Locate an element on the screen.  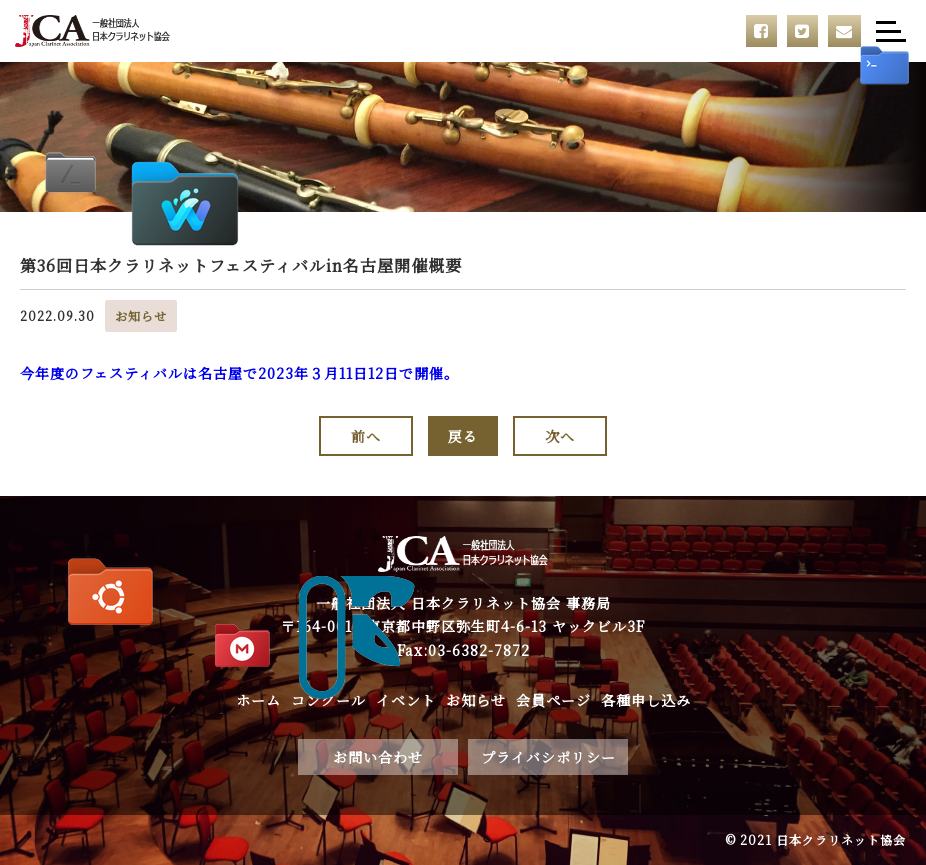
open ubuntu system folder is located at coordinates (110, 594).